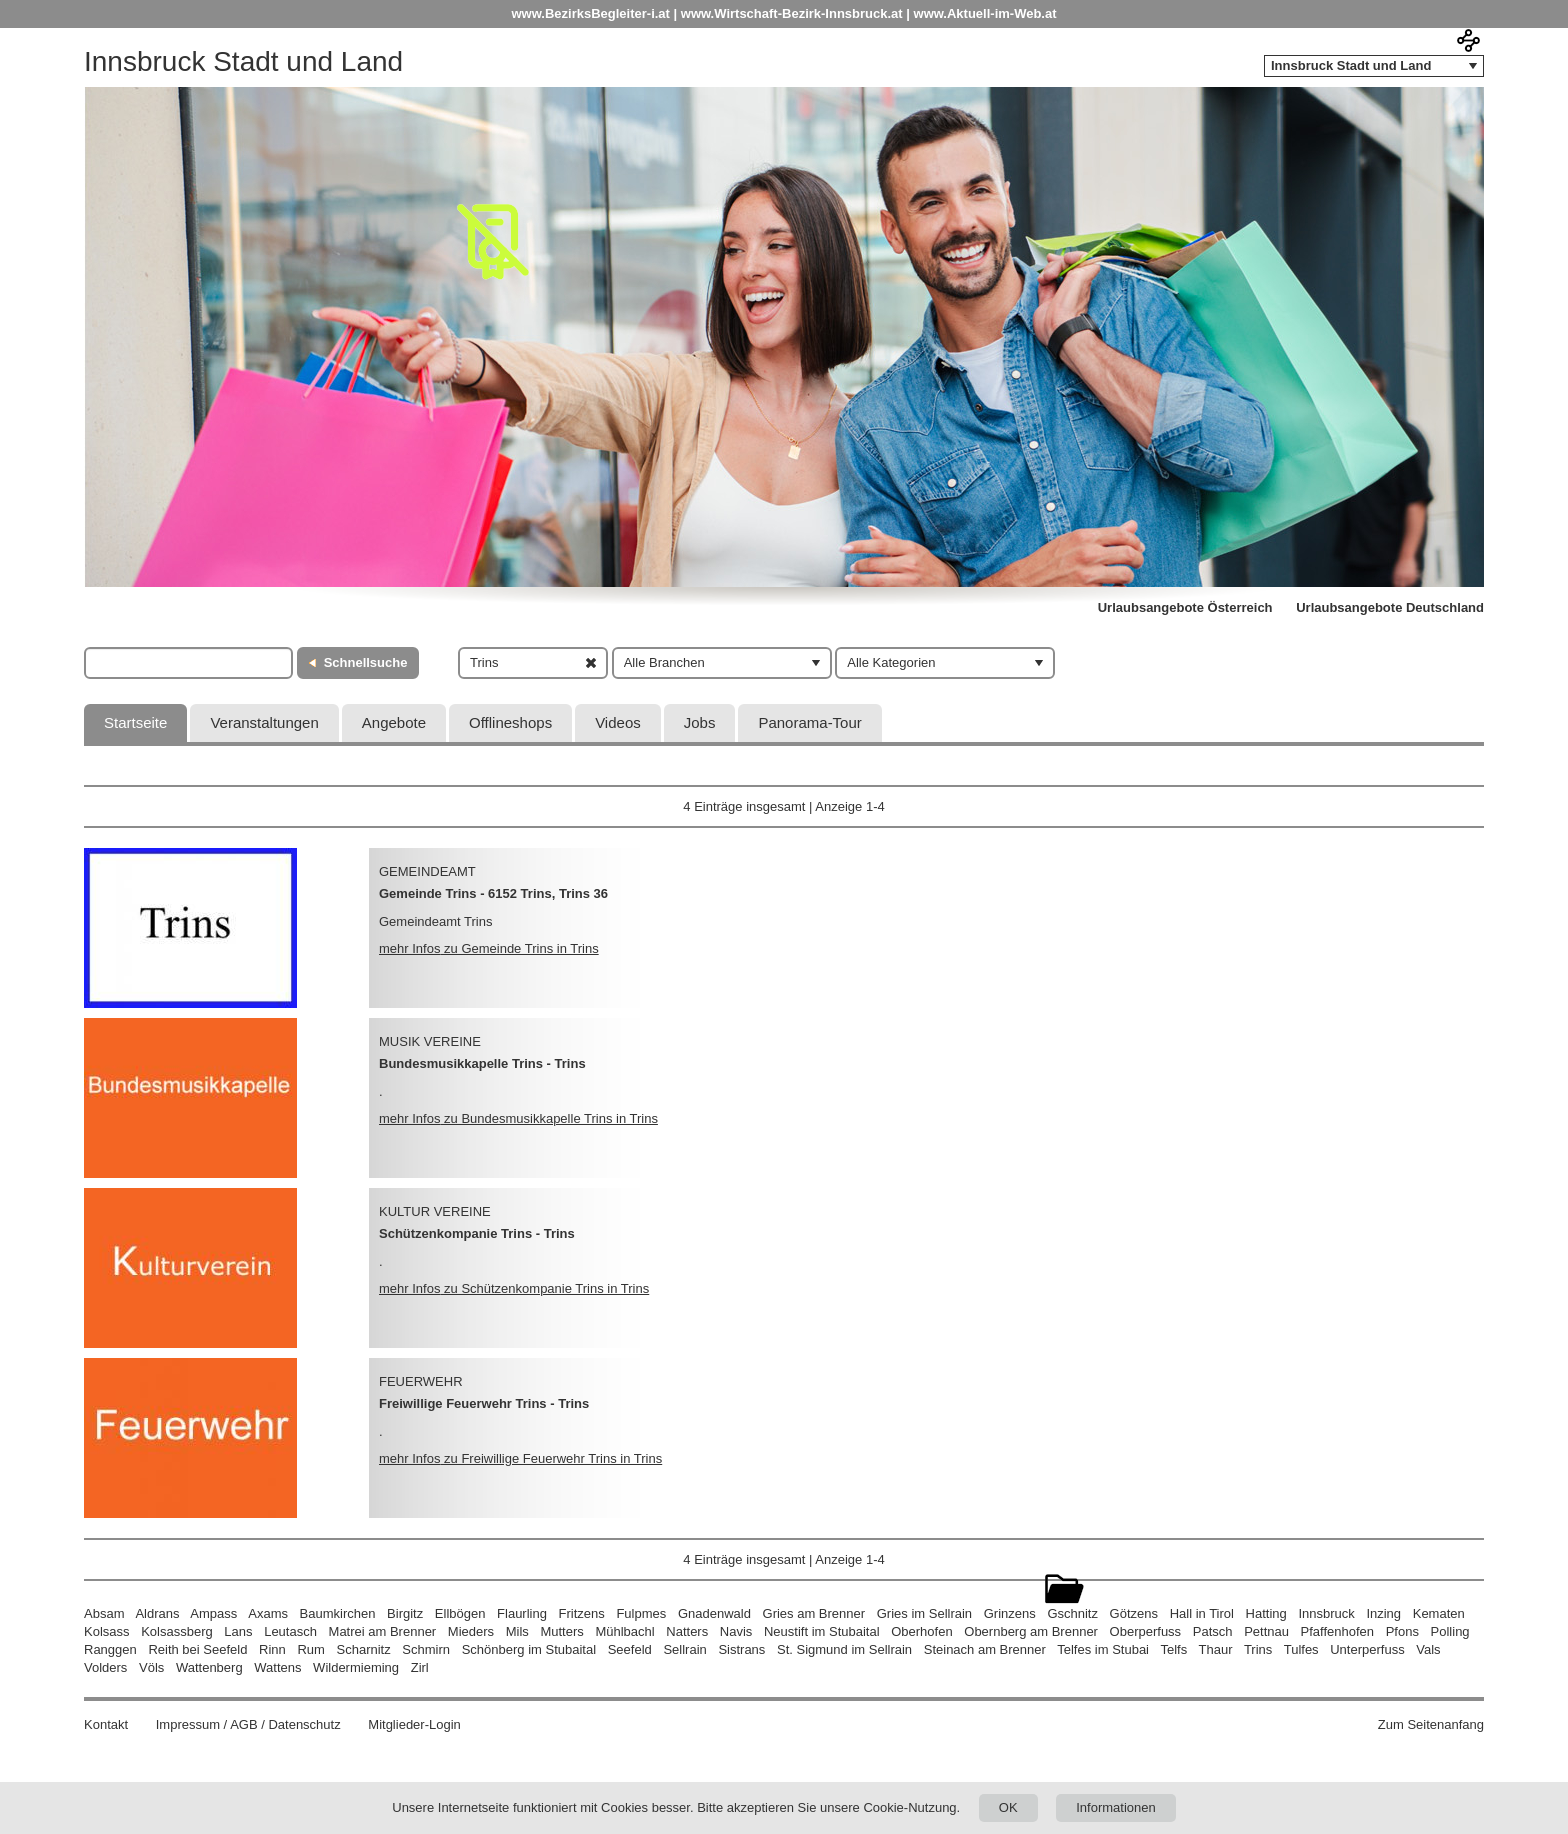  Describe the element at coordinates (1063, 1588) in the screenshot. I see `open folder to view contents` at that location.